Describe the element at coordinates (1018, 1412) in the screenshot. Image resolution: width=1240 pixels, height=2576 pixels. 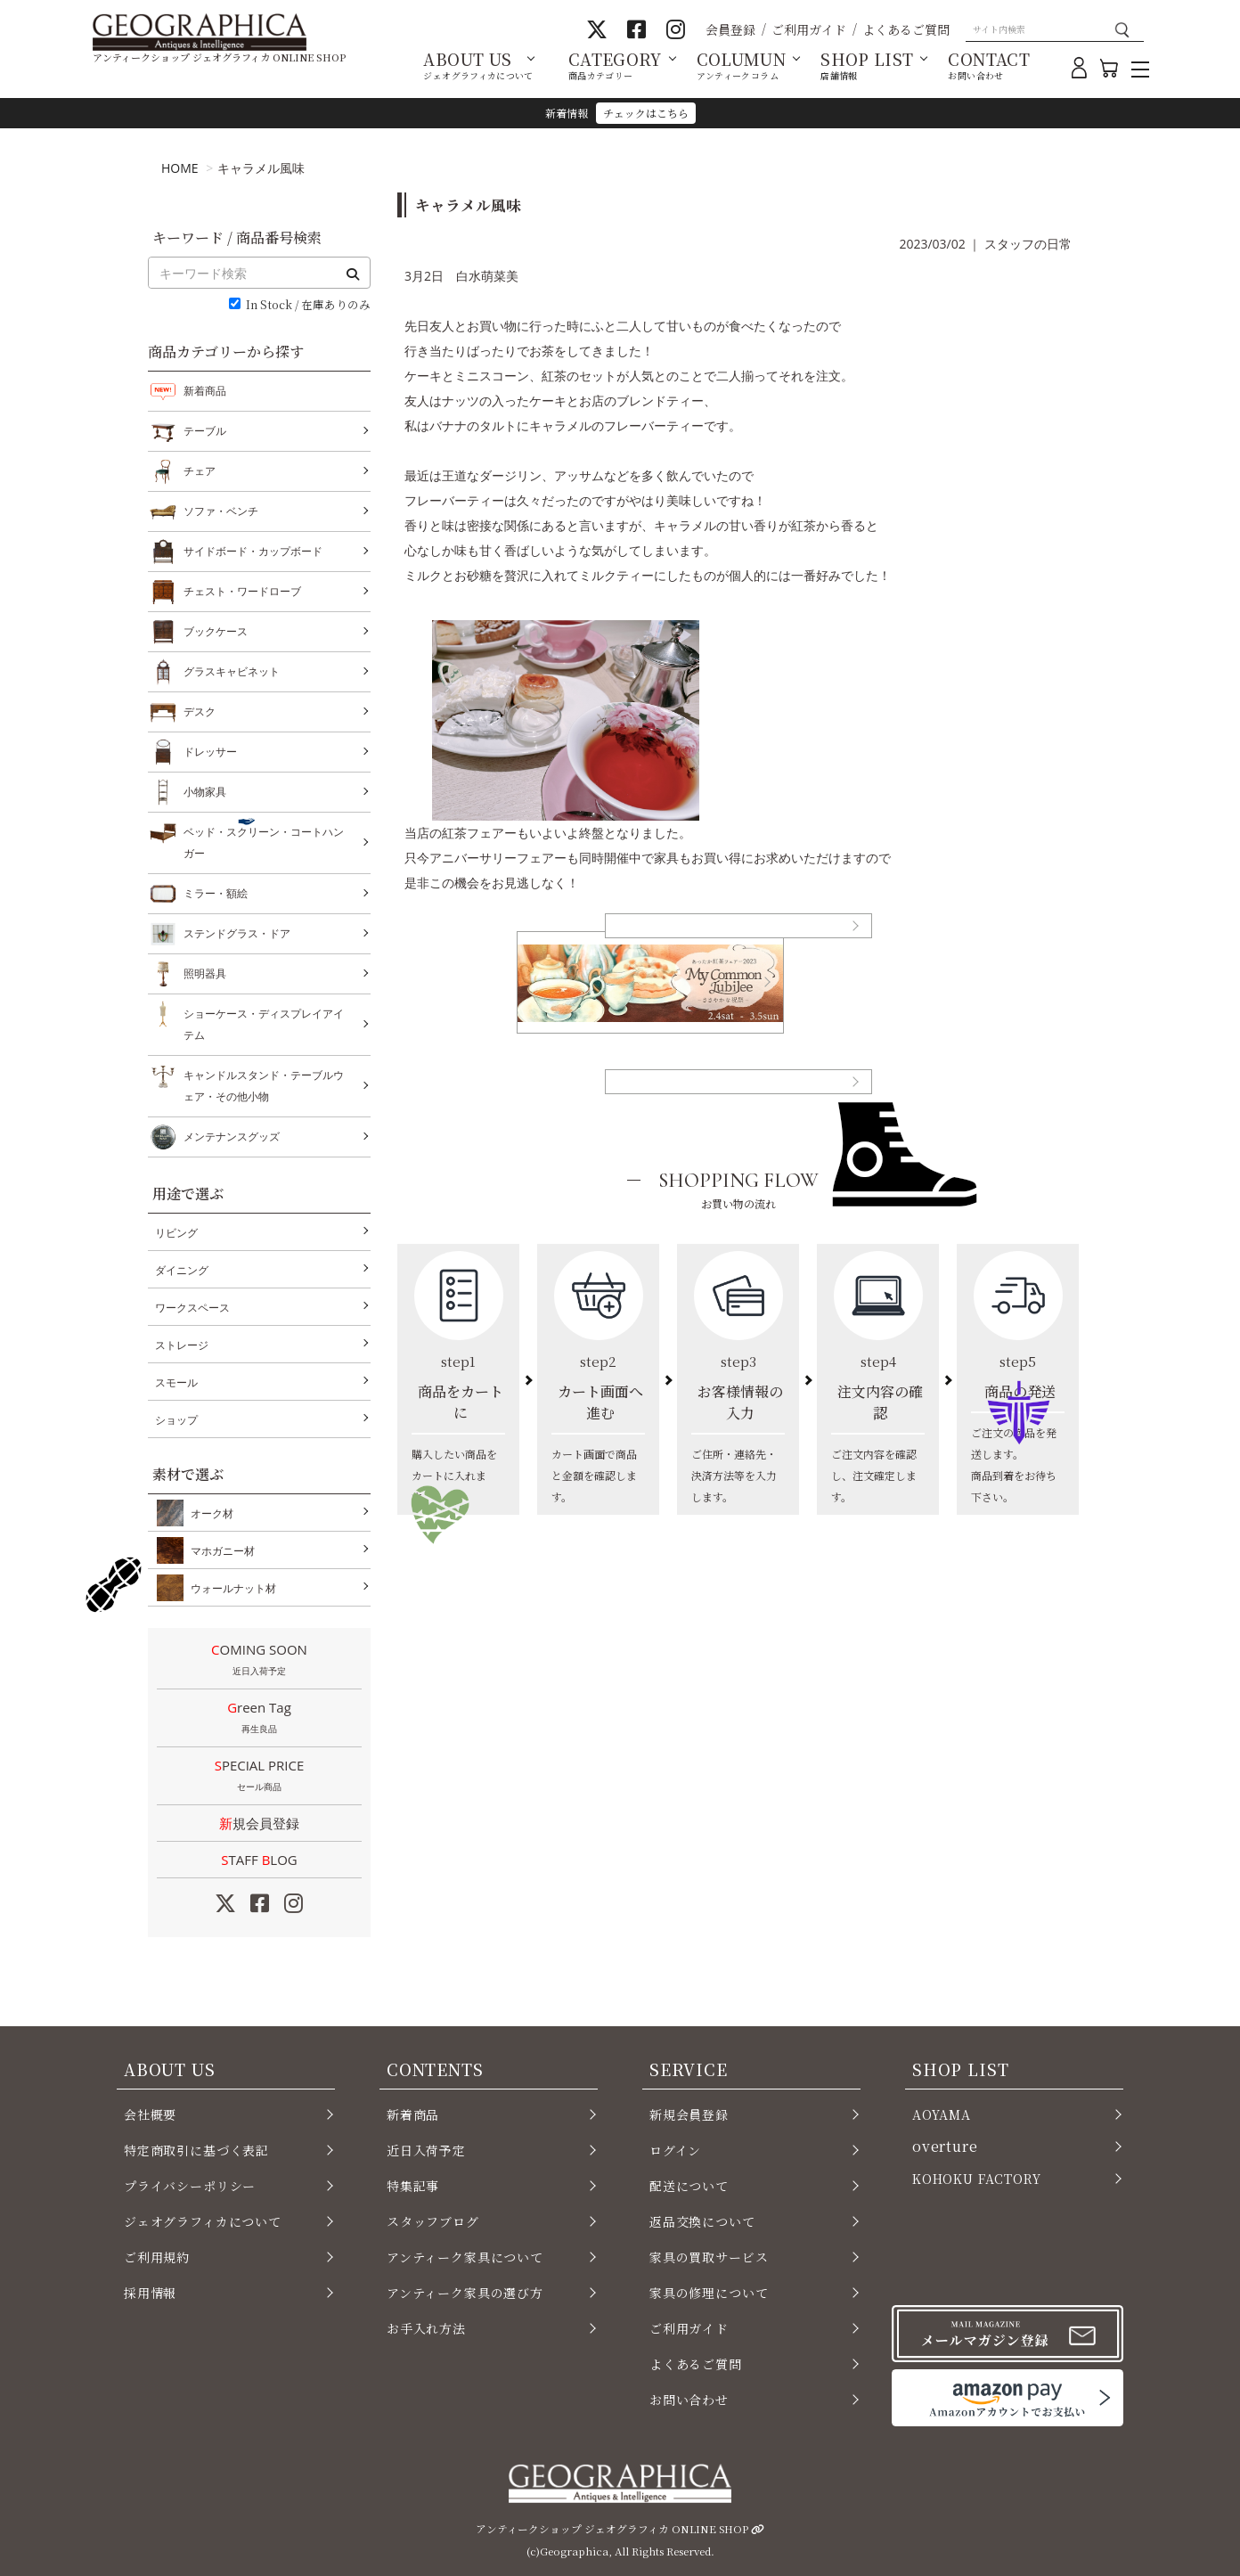
I see `equip or select a weapon in a game inventory` at that location.